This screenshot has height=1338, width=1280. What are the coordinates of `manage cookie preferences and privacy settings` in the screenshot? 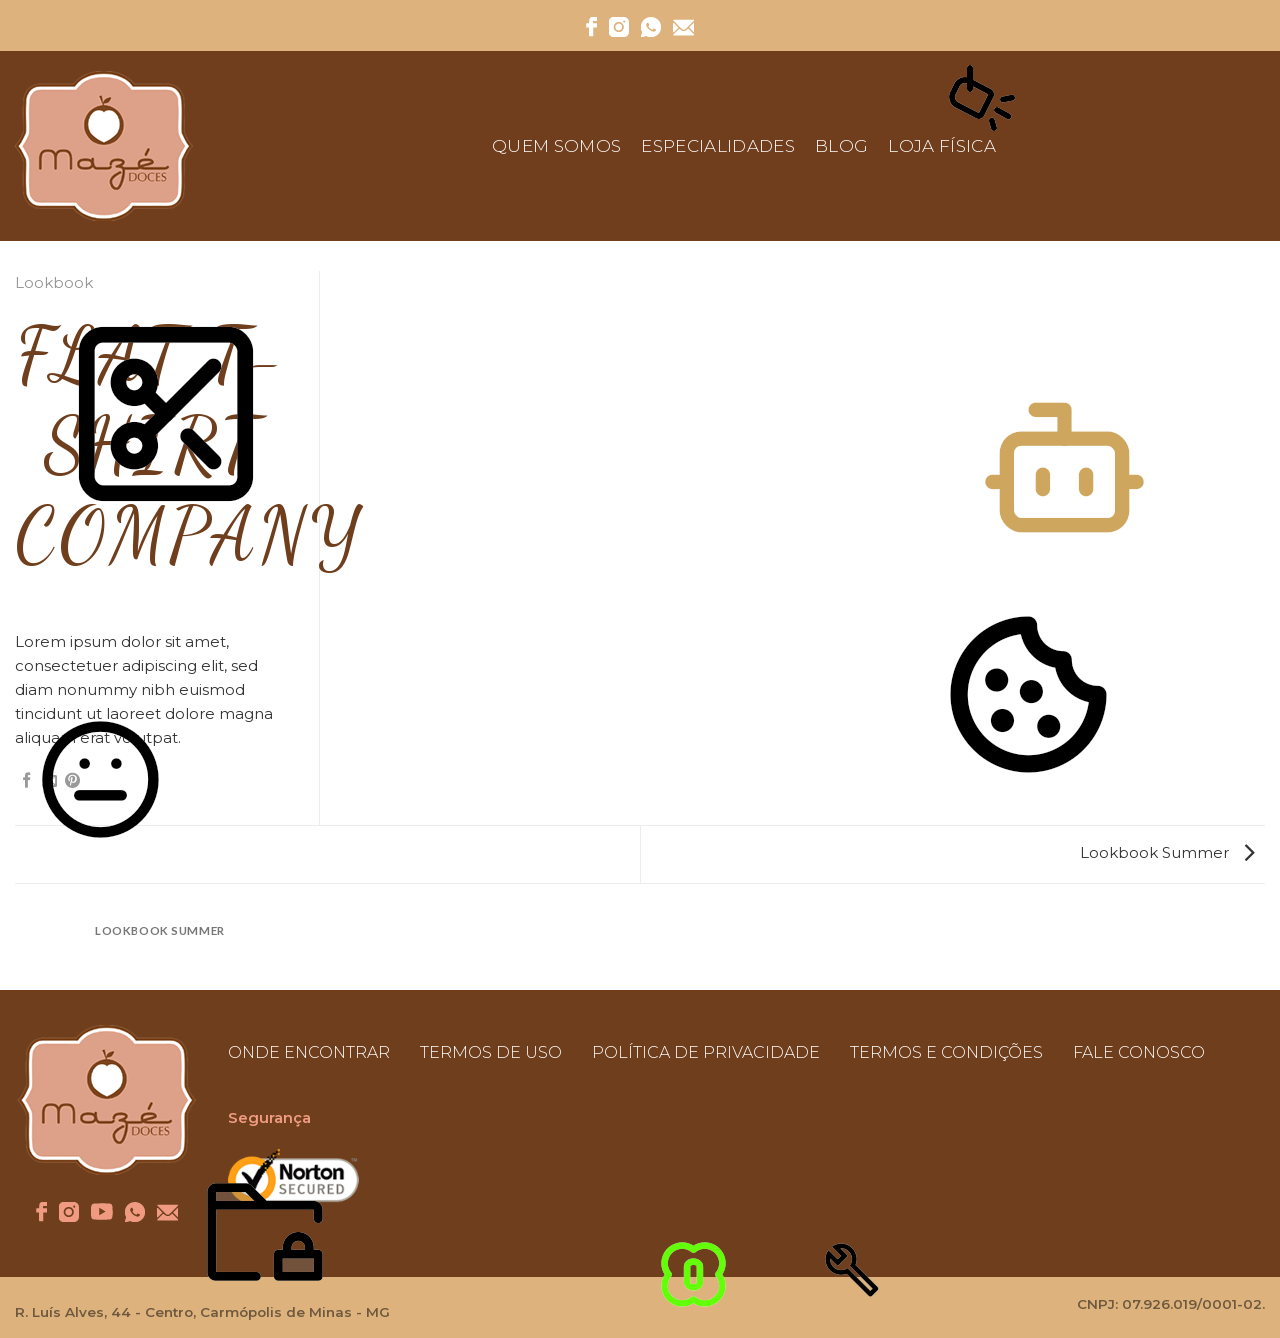 It's located at (1028, 694).